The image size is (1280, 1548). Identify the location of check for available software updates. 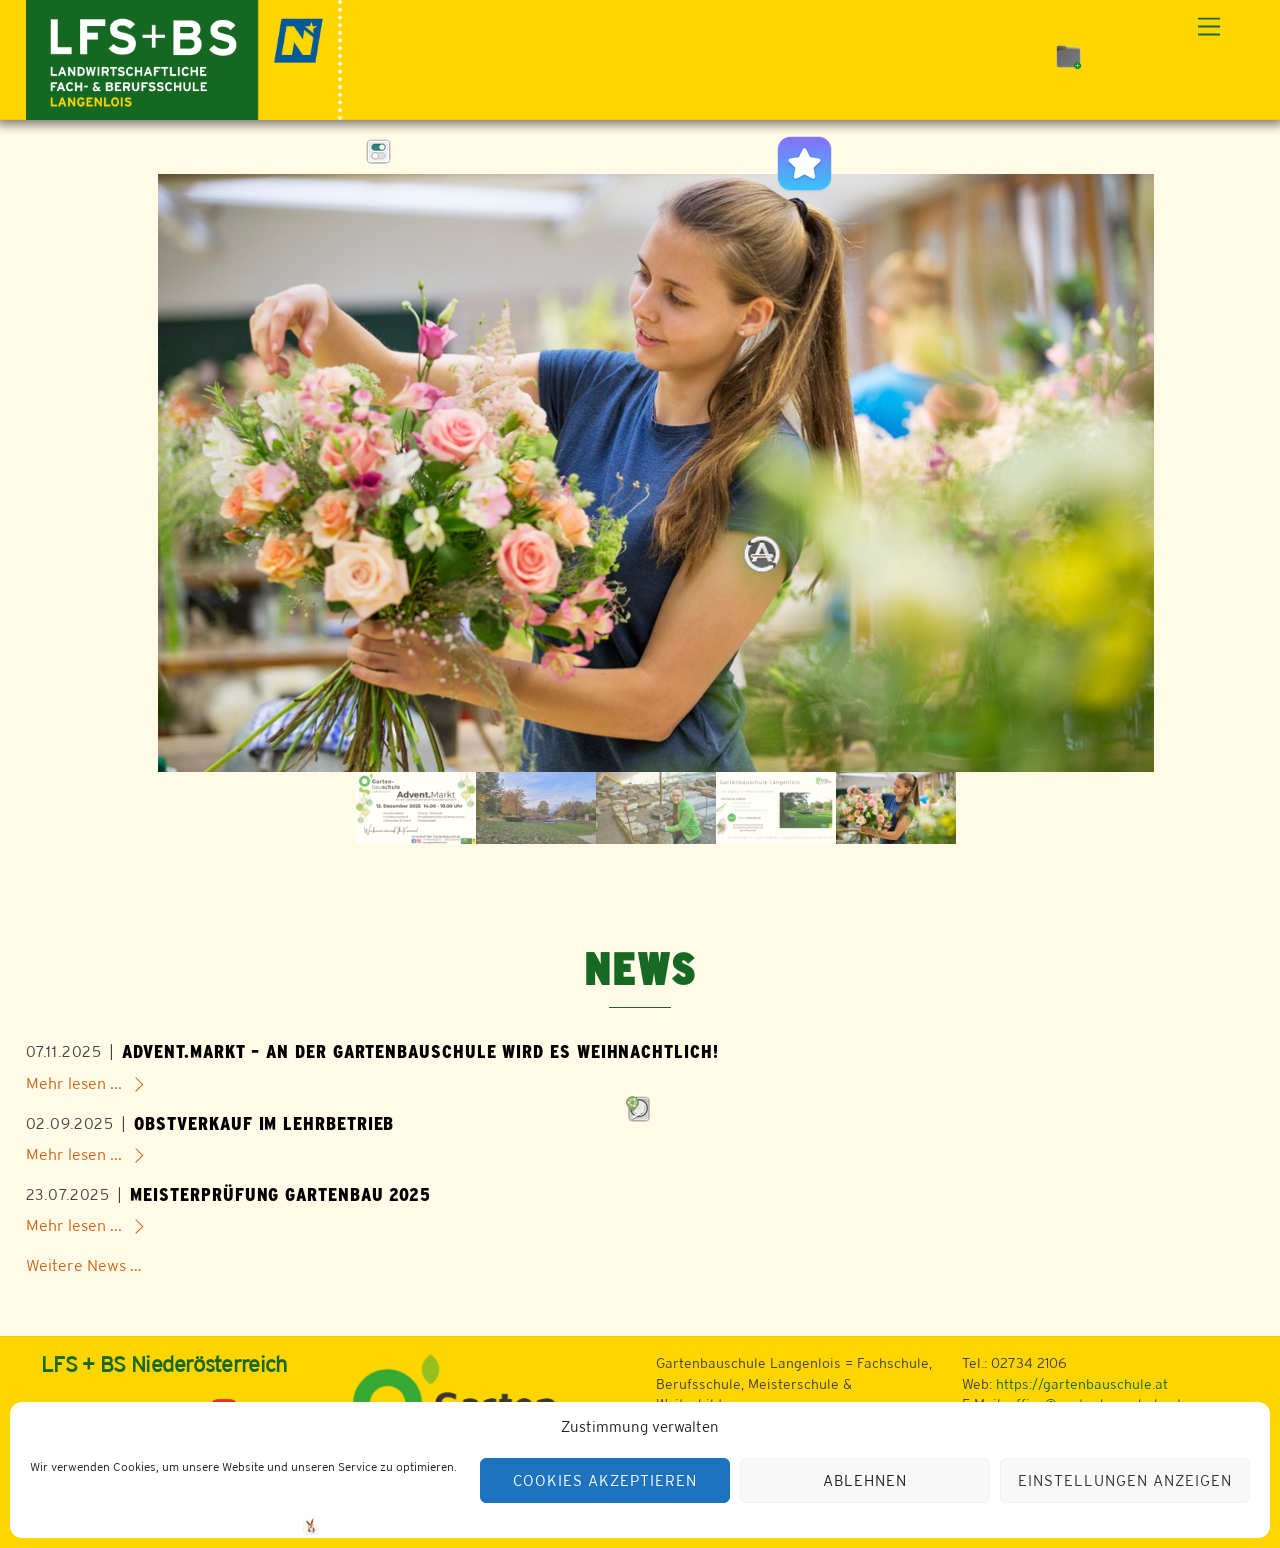
(762, 554).